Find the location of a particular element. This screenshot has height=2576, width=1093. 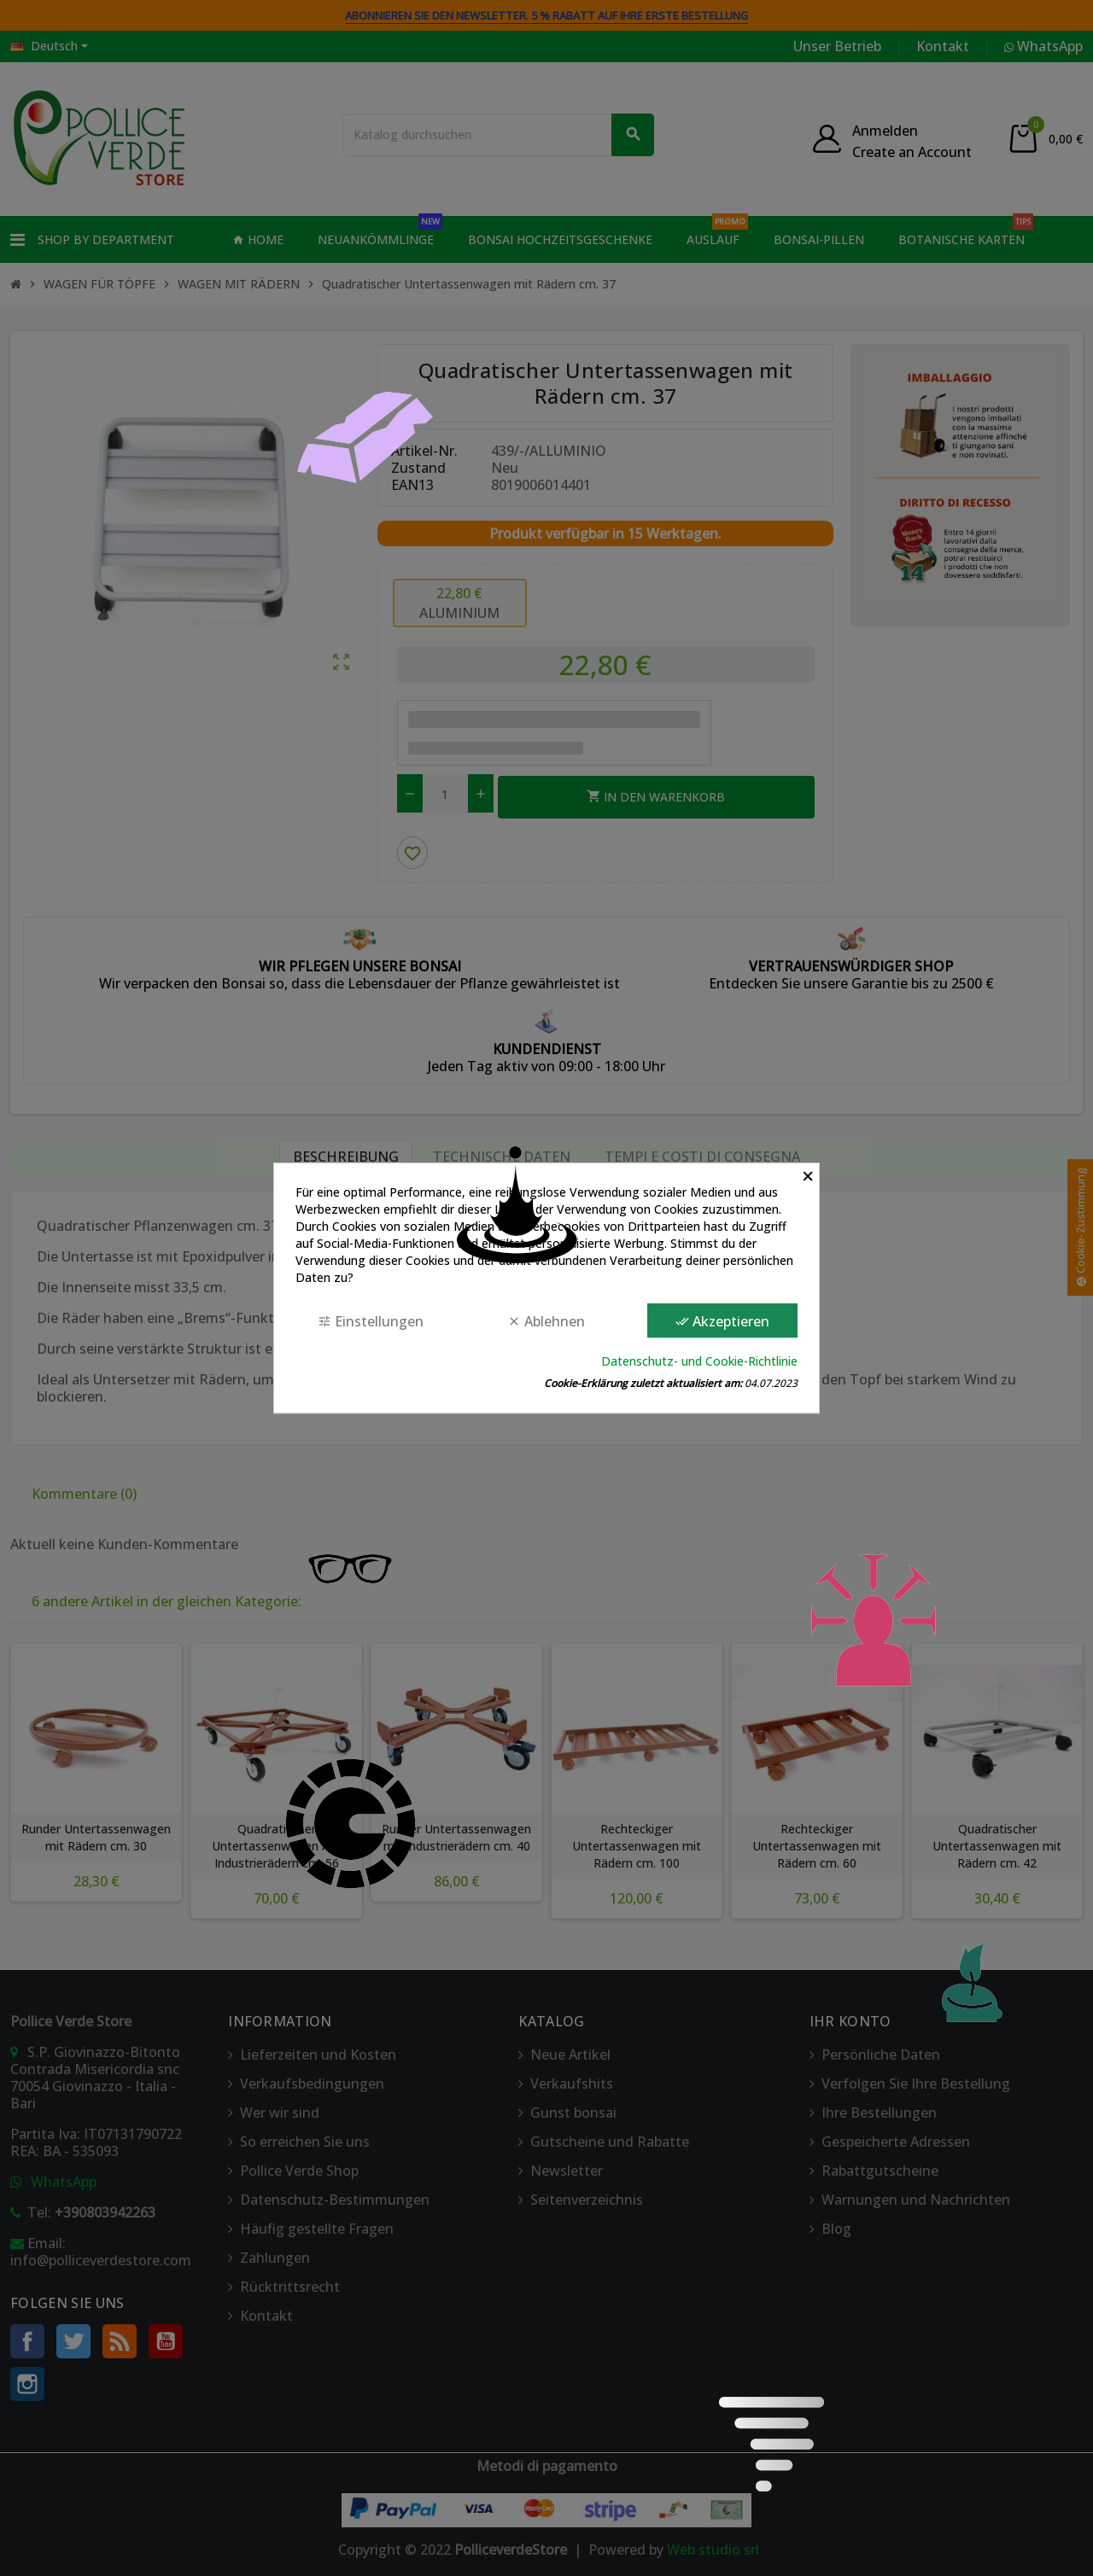

indicates a lit candle or flame feature is located at coordinates (971, 1983).